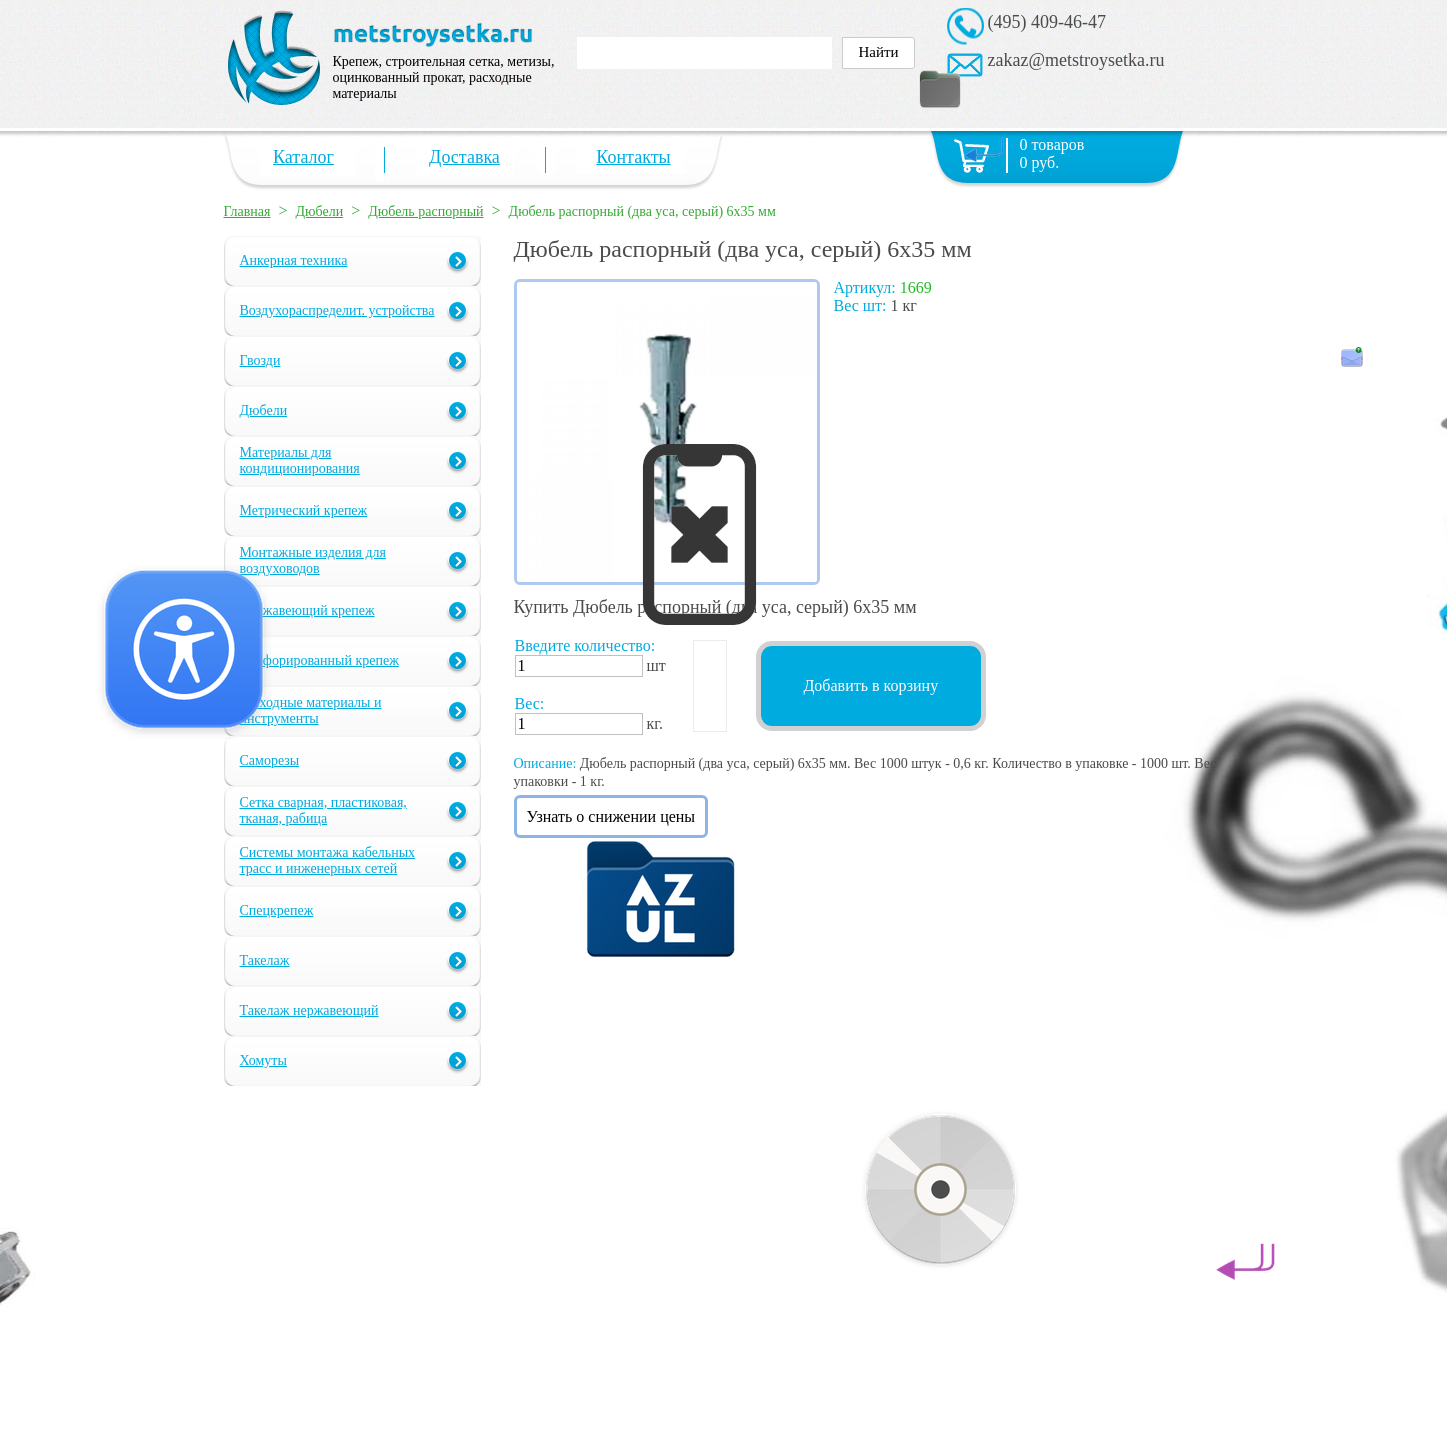 This screenshot has width=1447, height=1430. I want to click on reply to all recipients of an email, so click(1244, 1261).